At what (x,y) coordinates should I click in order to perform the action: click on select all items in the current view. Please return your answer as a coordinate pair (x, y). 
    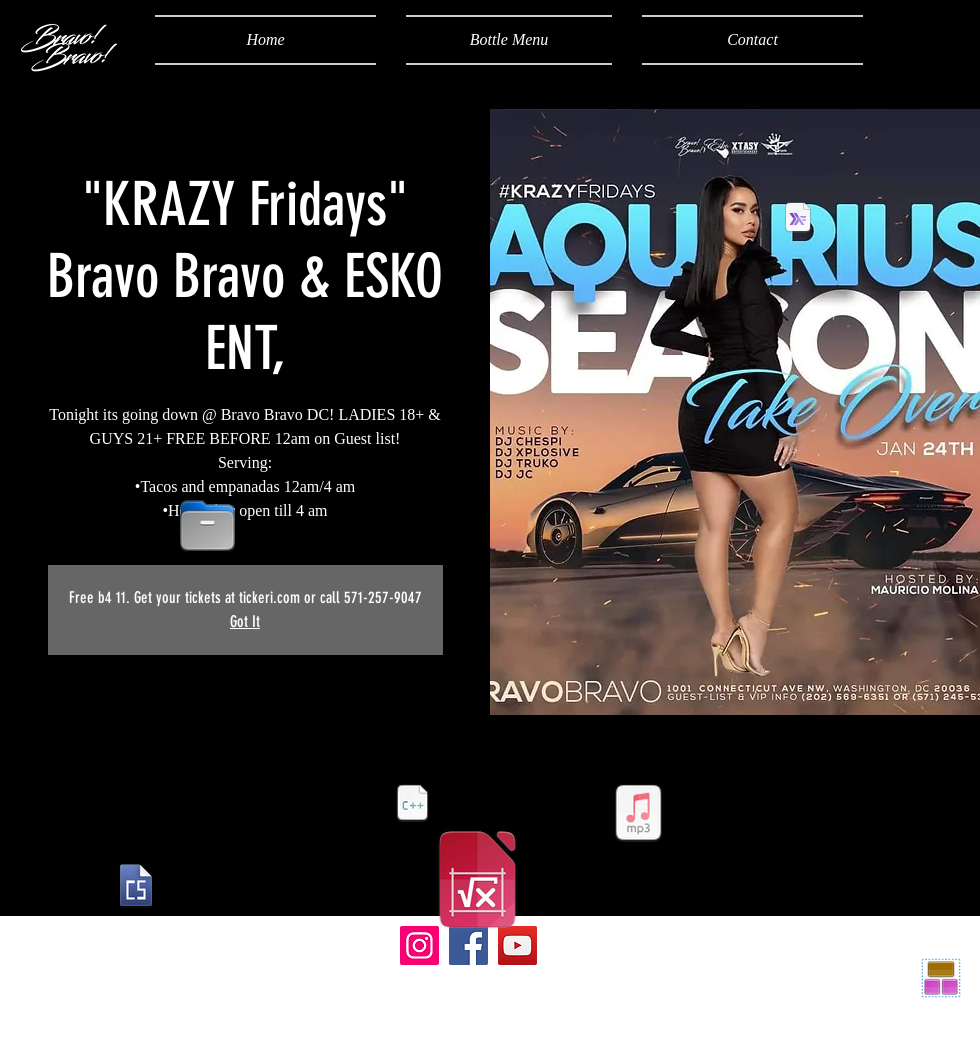
    Looking at the image, I should click on (941, 978).